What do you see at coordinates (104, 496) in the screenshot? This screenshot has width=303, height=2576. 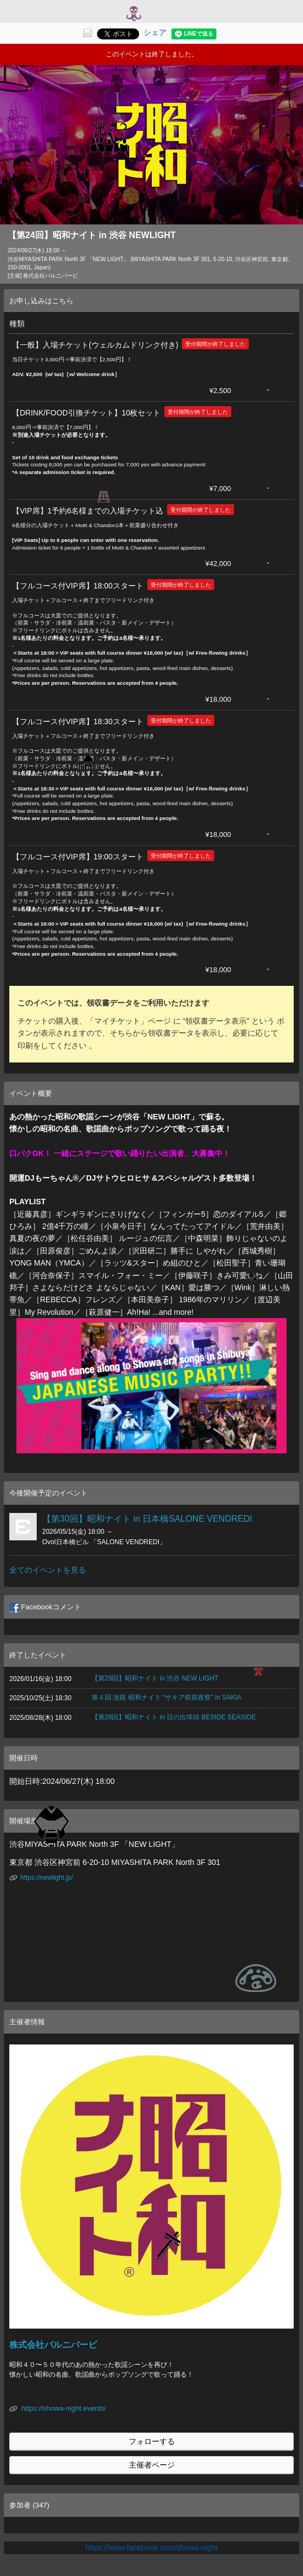 I see `view tennis court availability` at bounding box center [104, 496].